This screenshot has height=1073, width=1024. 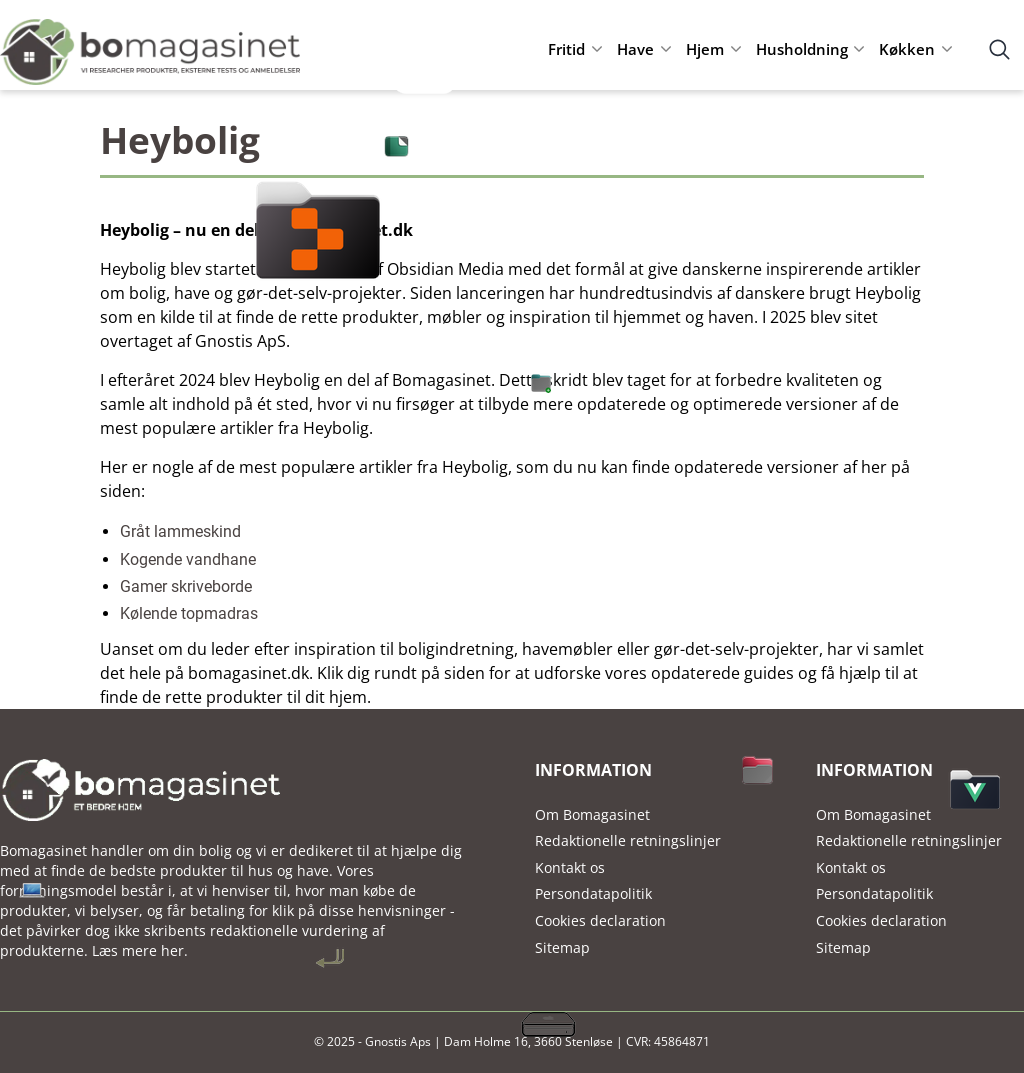 I want to click on open folder containing vue.js project files, so click(x=975, y=791).